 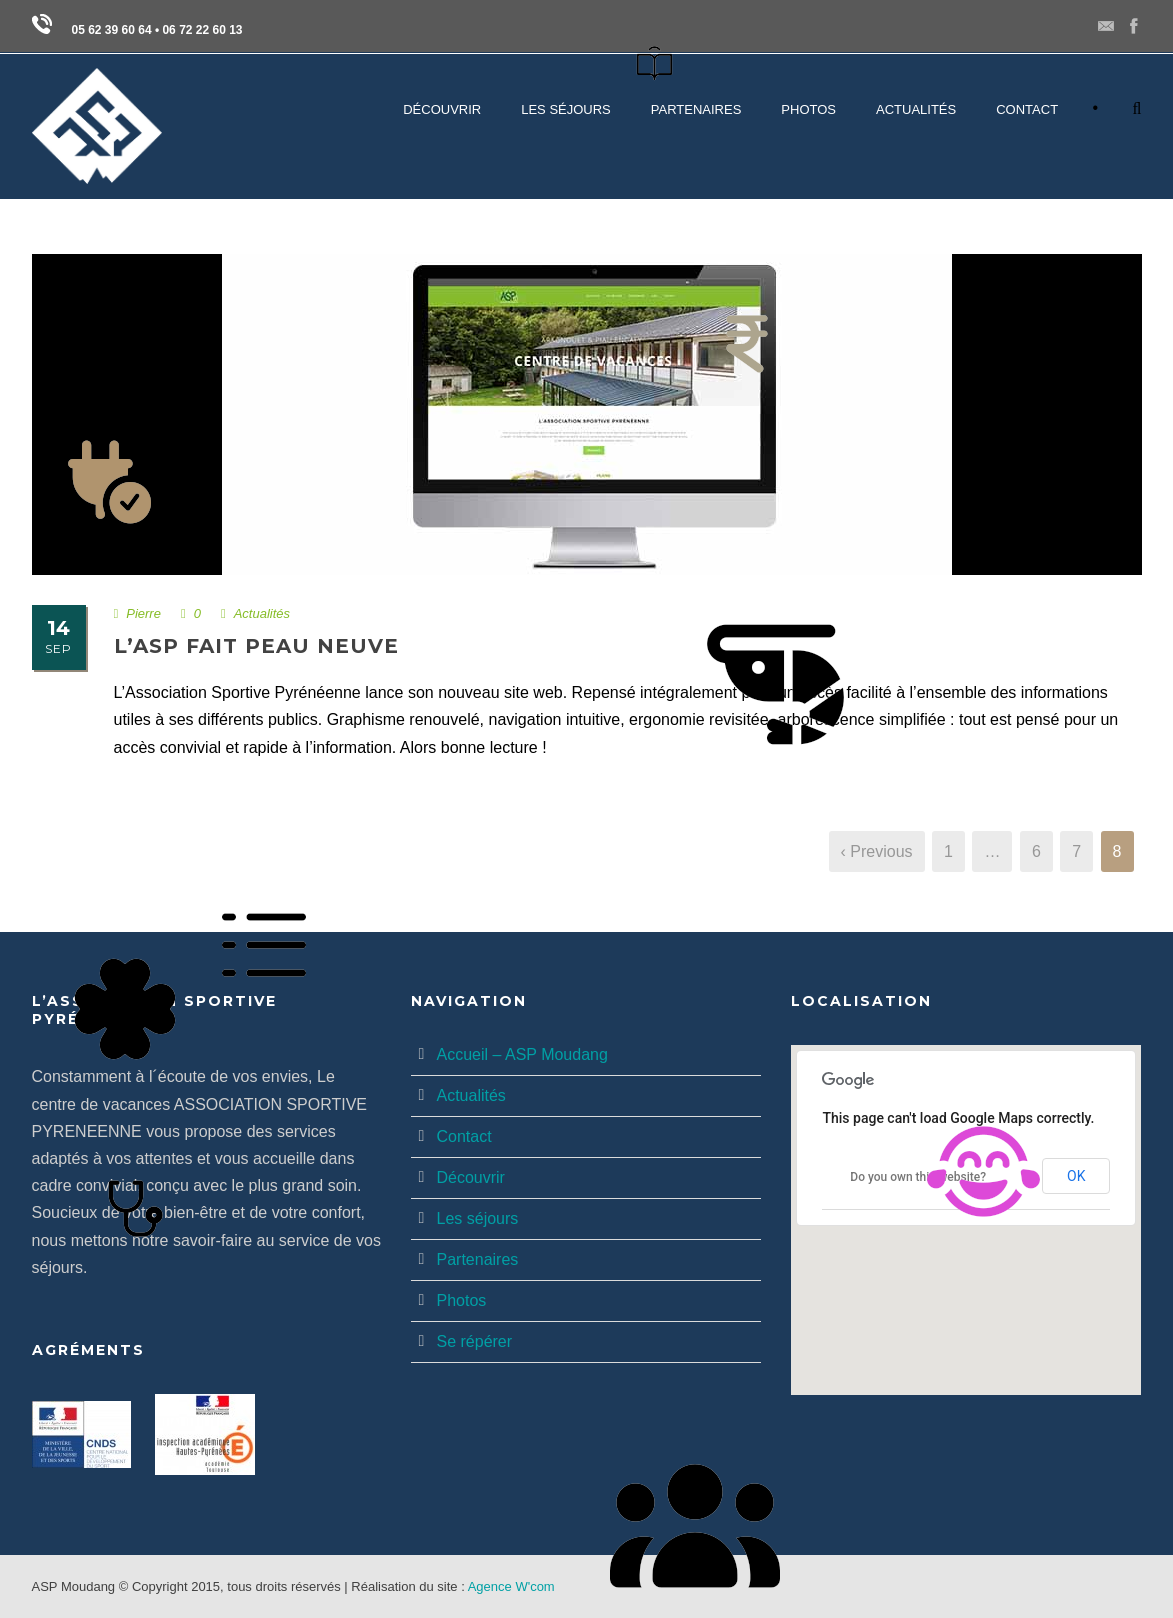 What do you see at coordinates (132, 1206) in the screenshot?
I see `access health or medical features` at bounding box center [132, 1206].